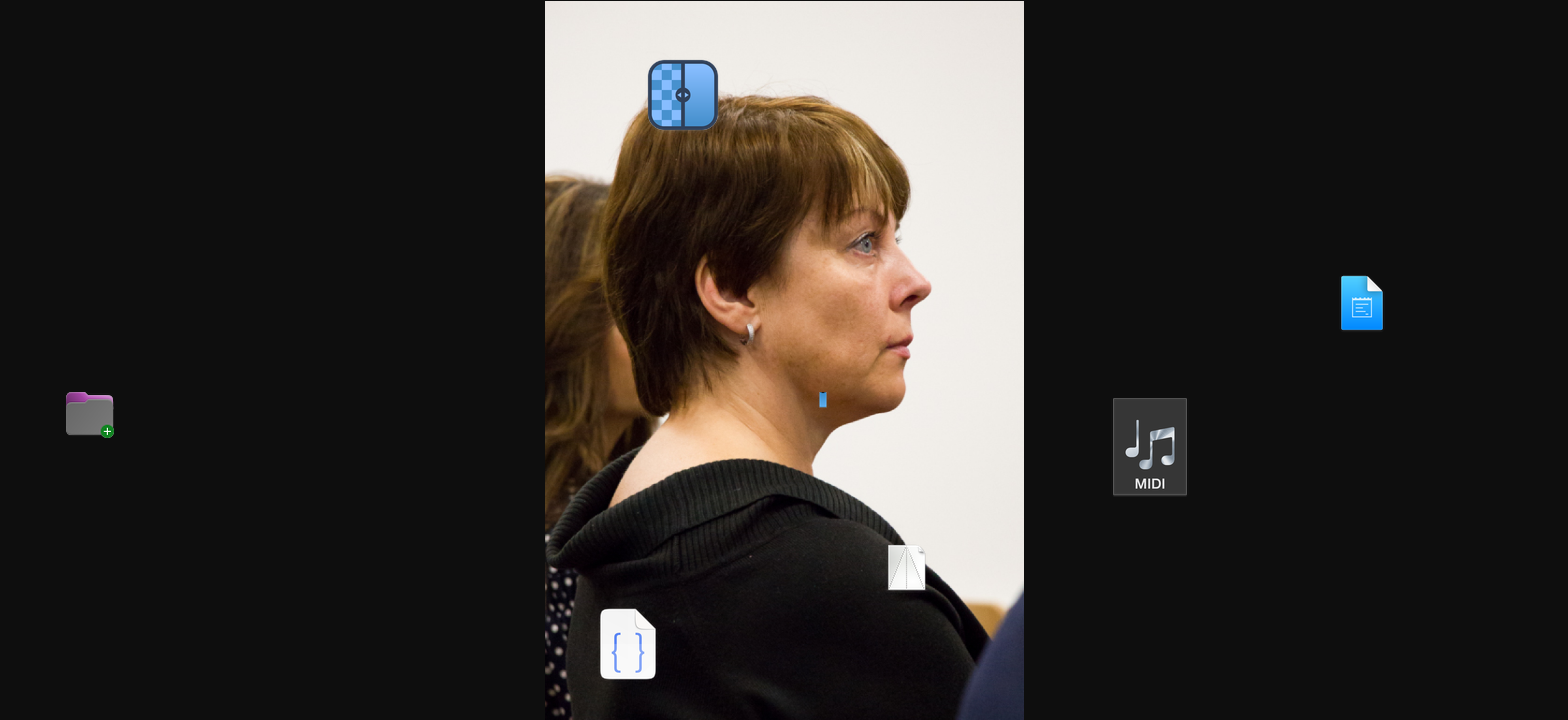 This screenshot has height=720, width=1568. I want to click on open Upscayl image upscaling app, so click(683, 95).